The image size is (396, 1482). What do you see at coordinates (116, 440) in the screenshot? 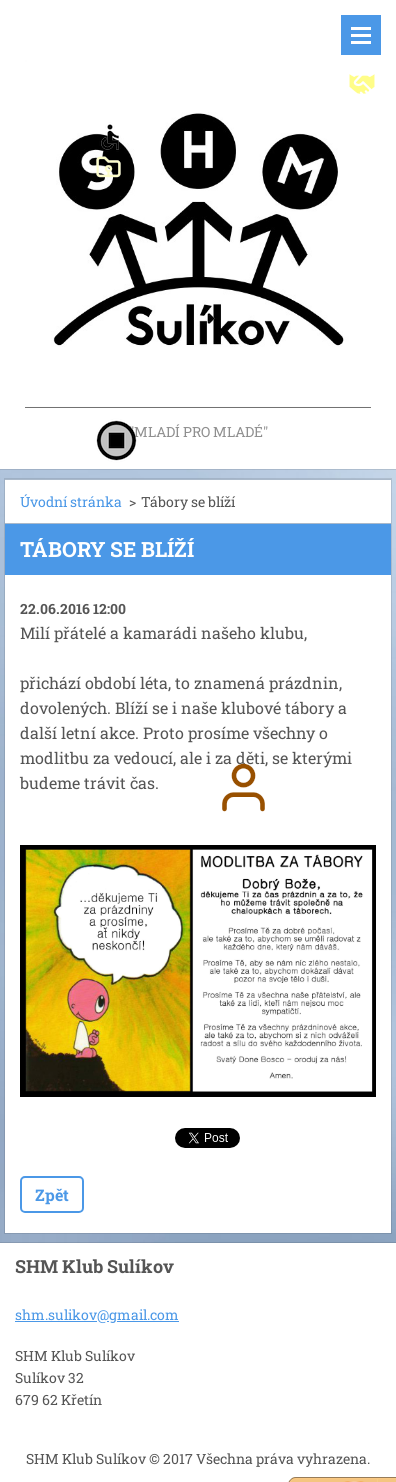
I see `stop media playback` at bounding box center [116, 440].